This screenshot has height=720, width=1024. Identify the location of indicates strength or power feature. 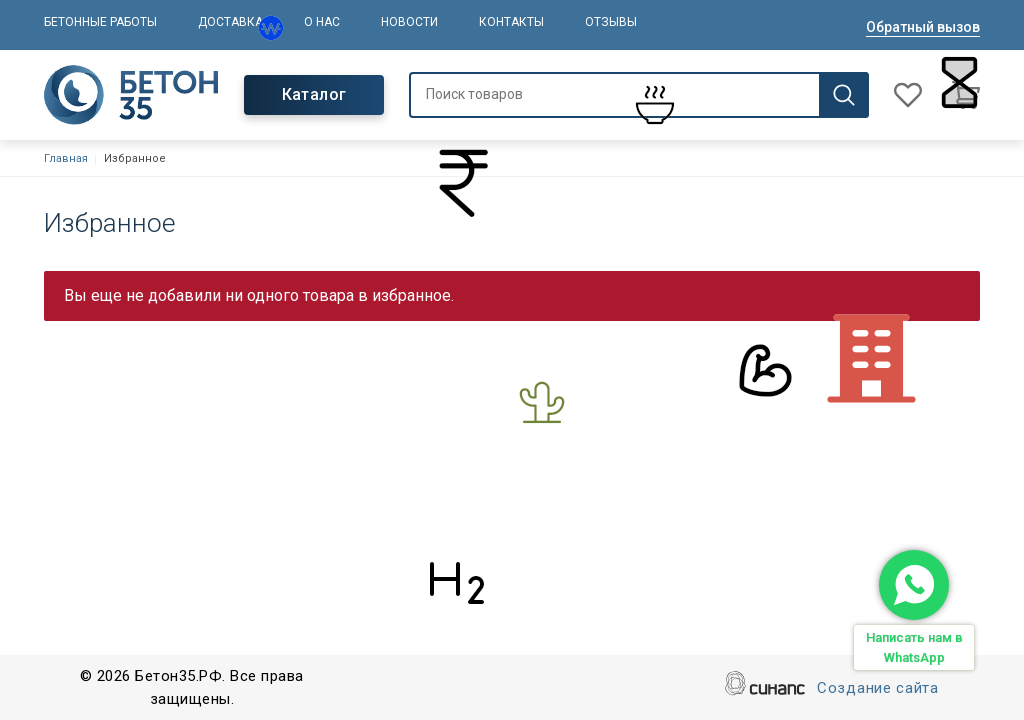
(765, 370).